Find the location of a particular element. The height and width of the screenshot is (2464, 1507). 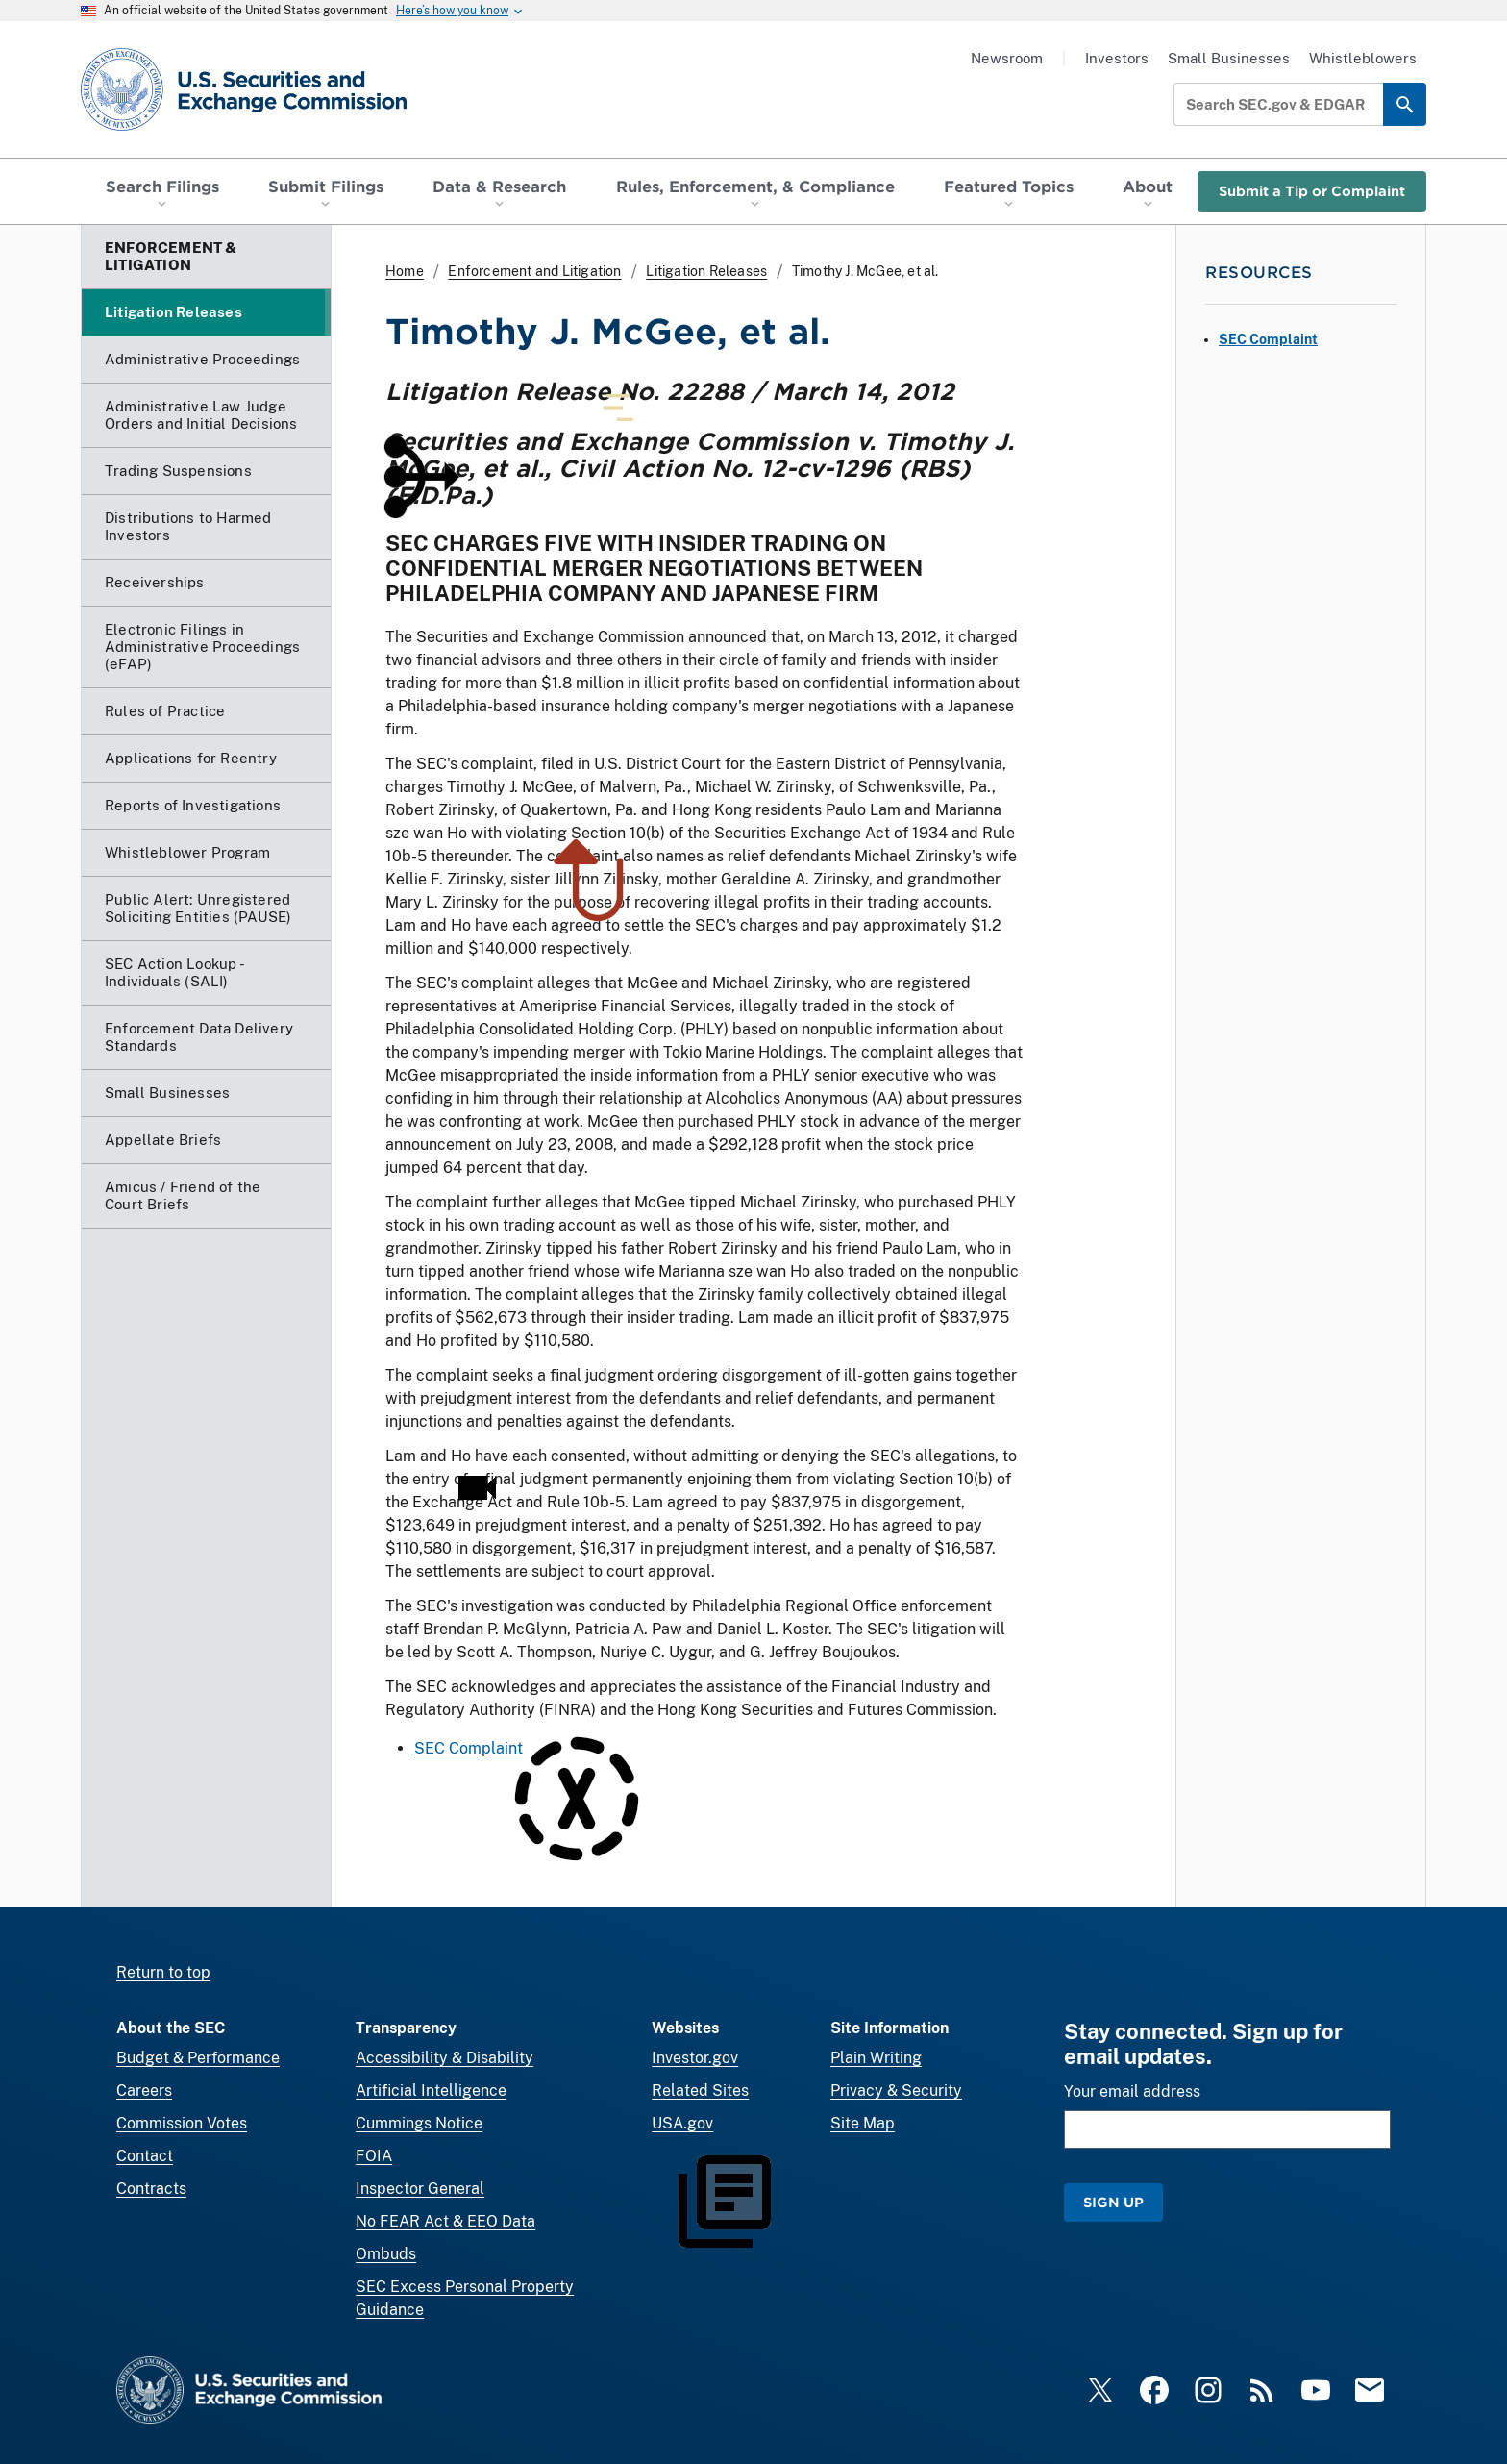

start a video call is located at coordinates (477, 1487).